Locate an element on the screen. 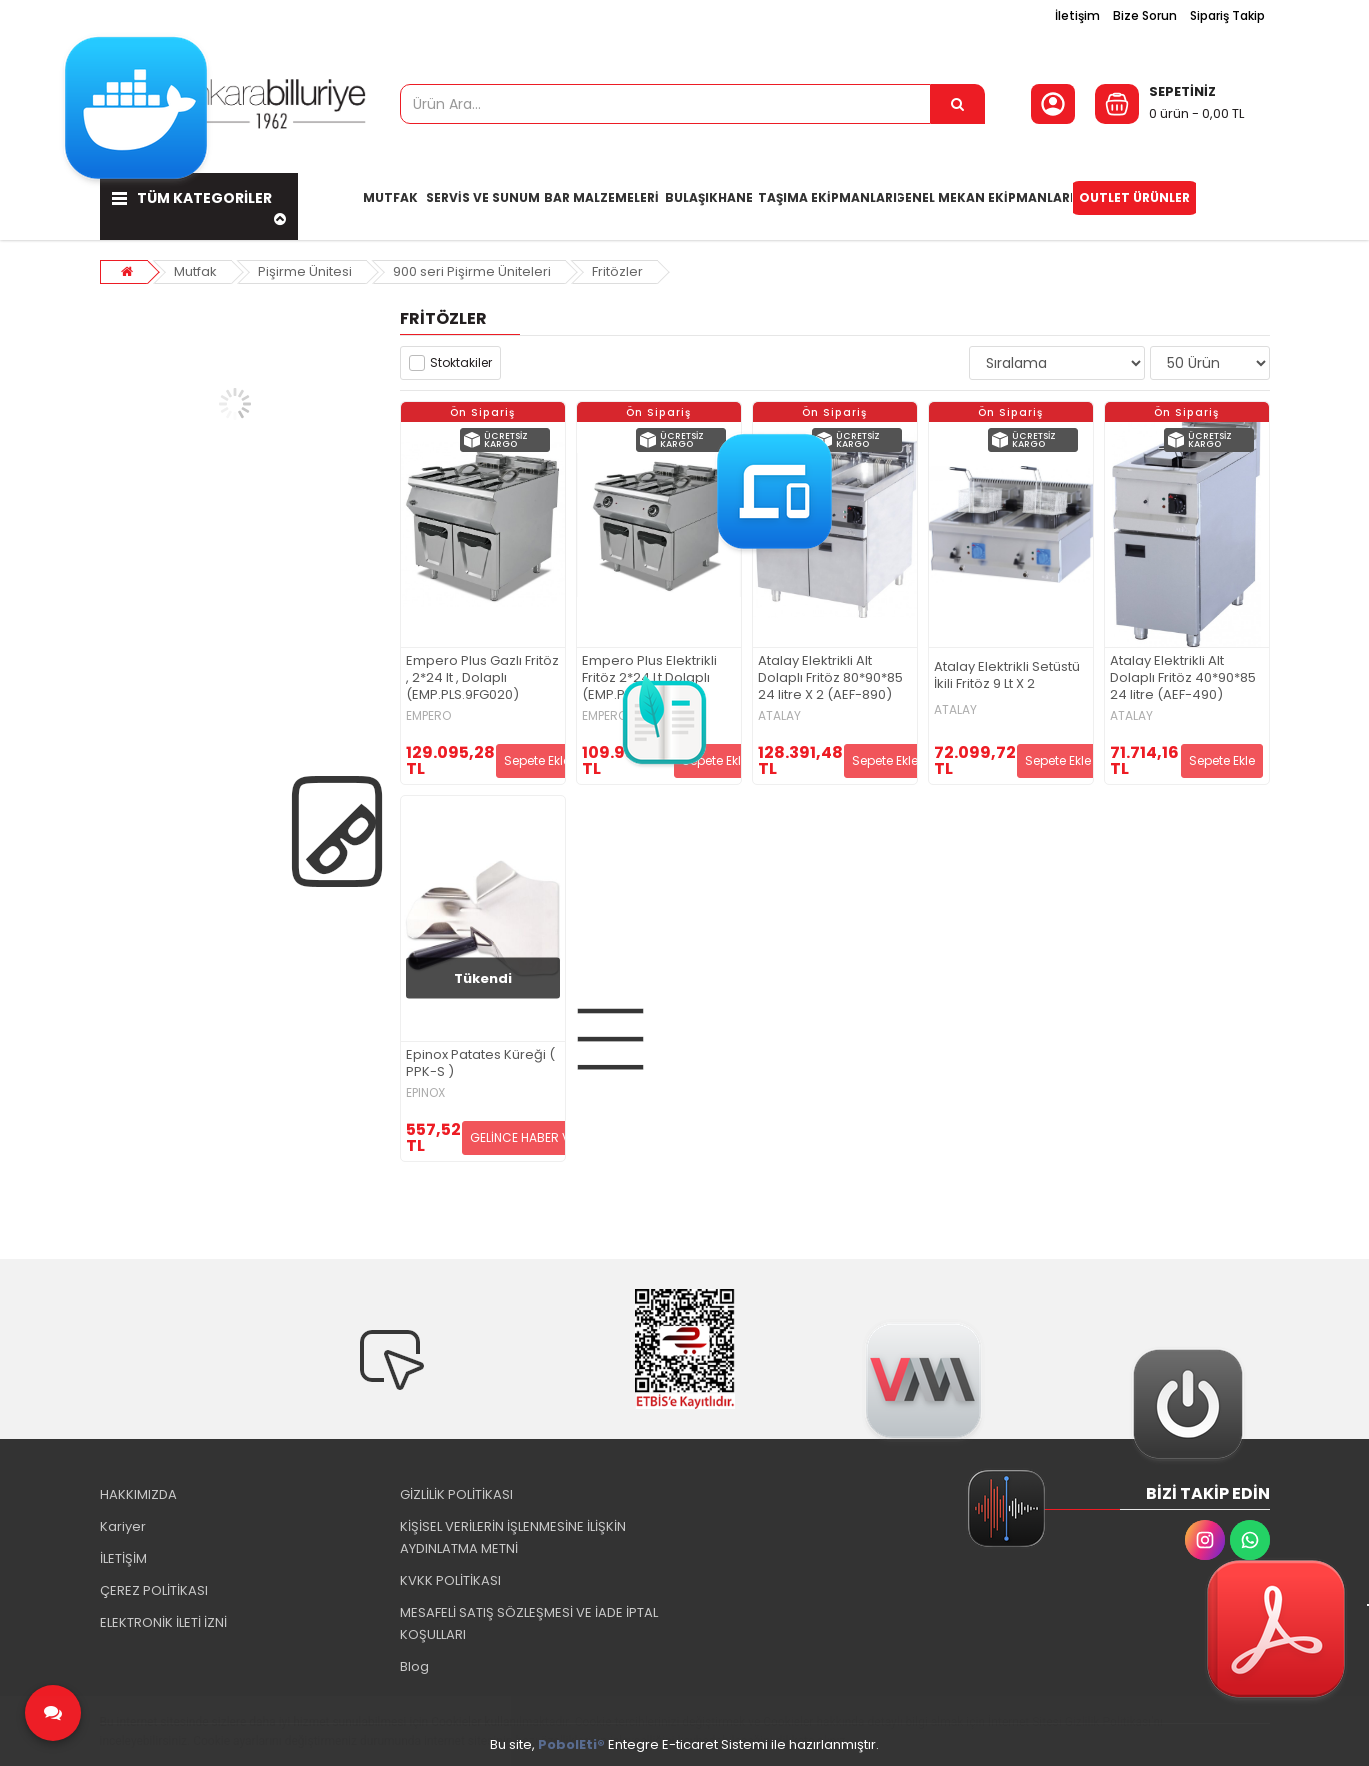  access pointer and cursor accessibility settings is located at coordinates (392, 1358).